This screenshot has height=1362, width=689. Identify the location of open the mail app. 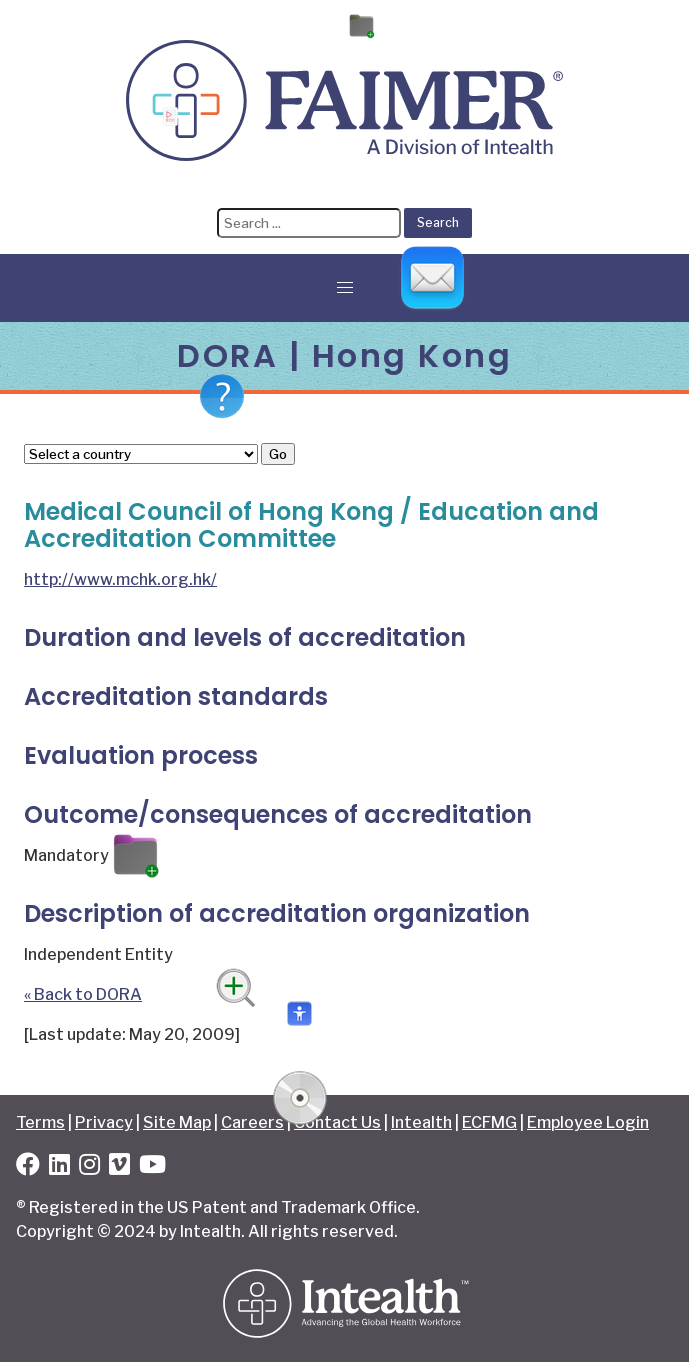
(432, 277).